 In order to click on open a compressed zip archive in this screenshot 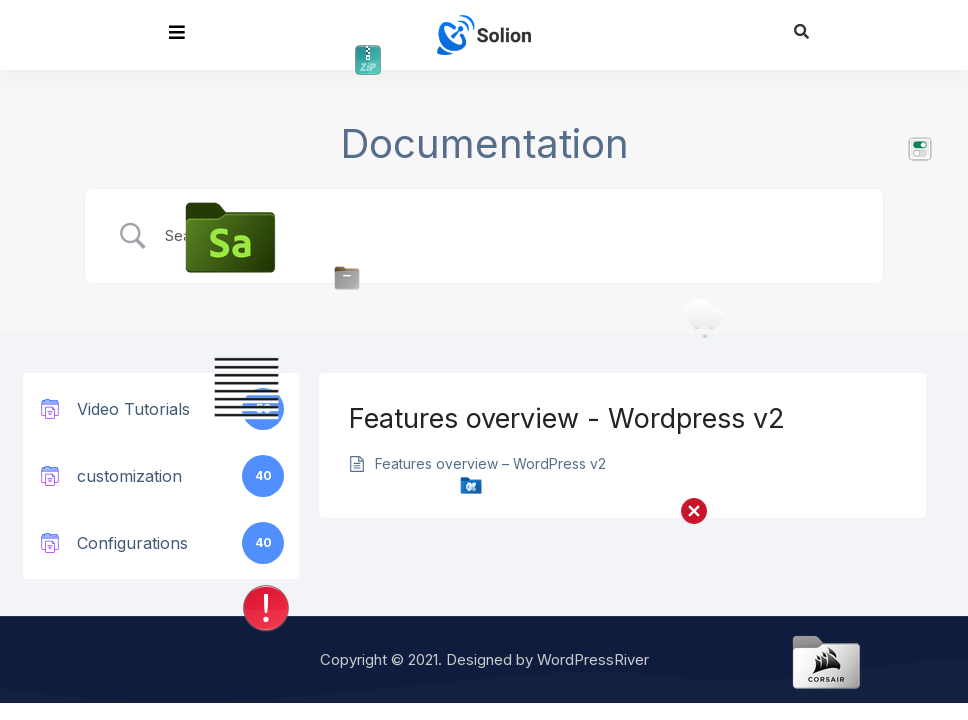, I will do `click(368, 60)`.